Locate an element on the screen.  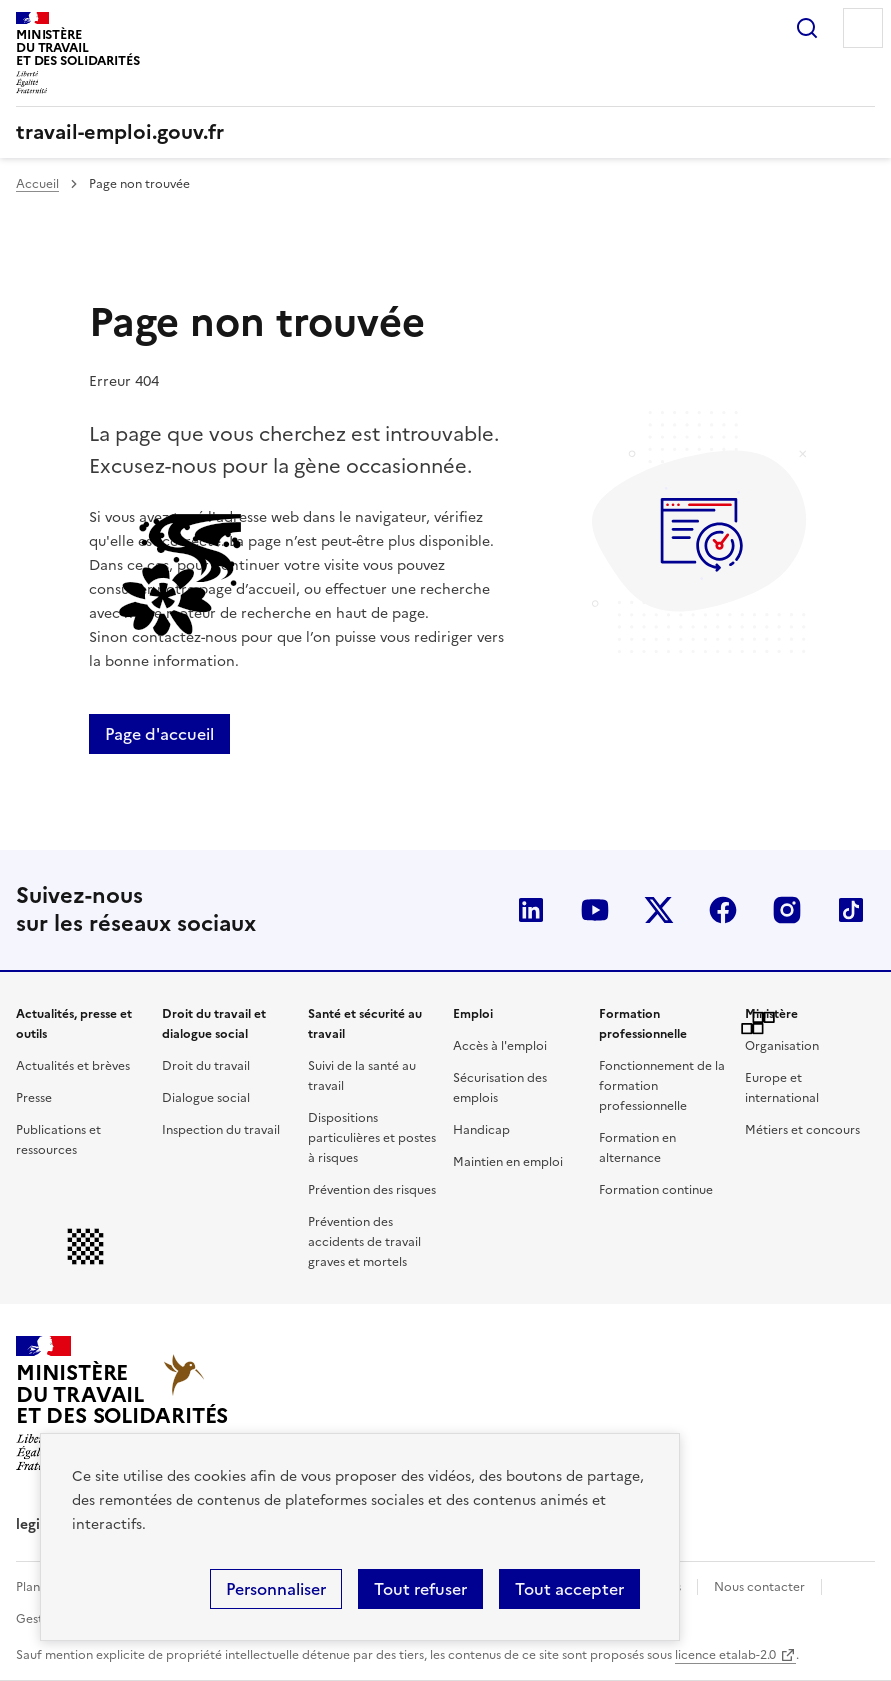
tetris-style block piece in a game interface is located at coordinates (758, 1023).